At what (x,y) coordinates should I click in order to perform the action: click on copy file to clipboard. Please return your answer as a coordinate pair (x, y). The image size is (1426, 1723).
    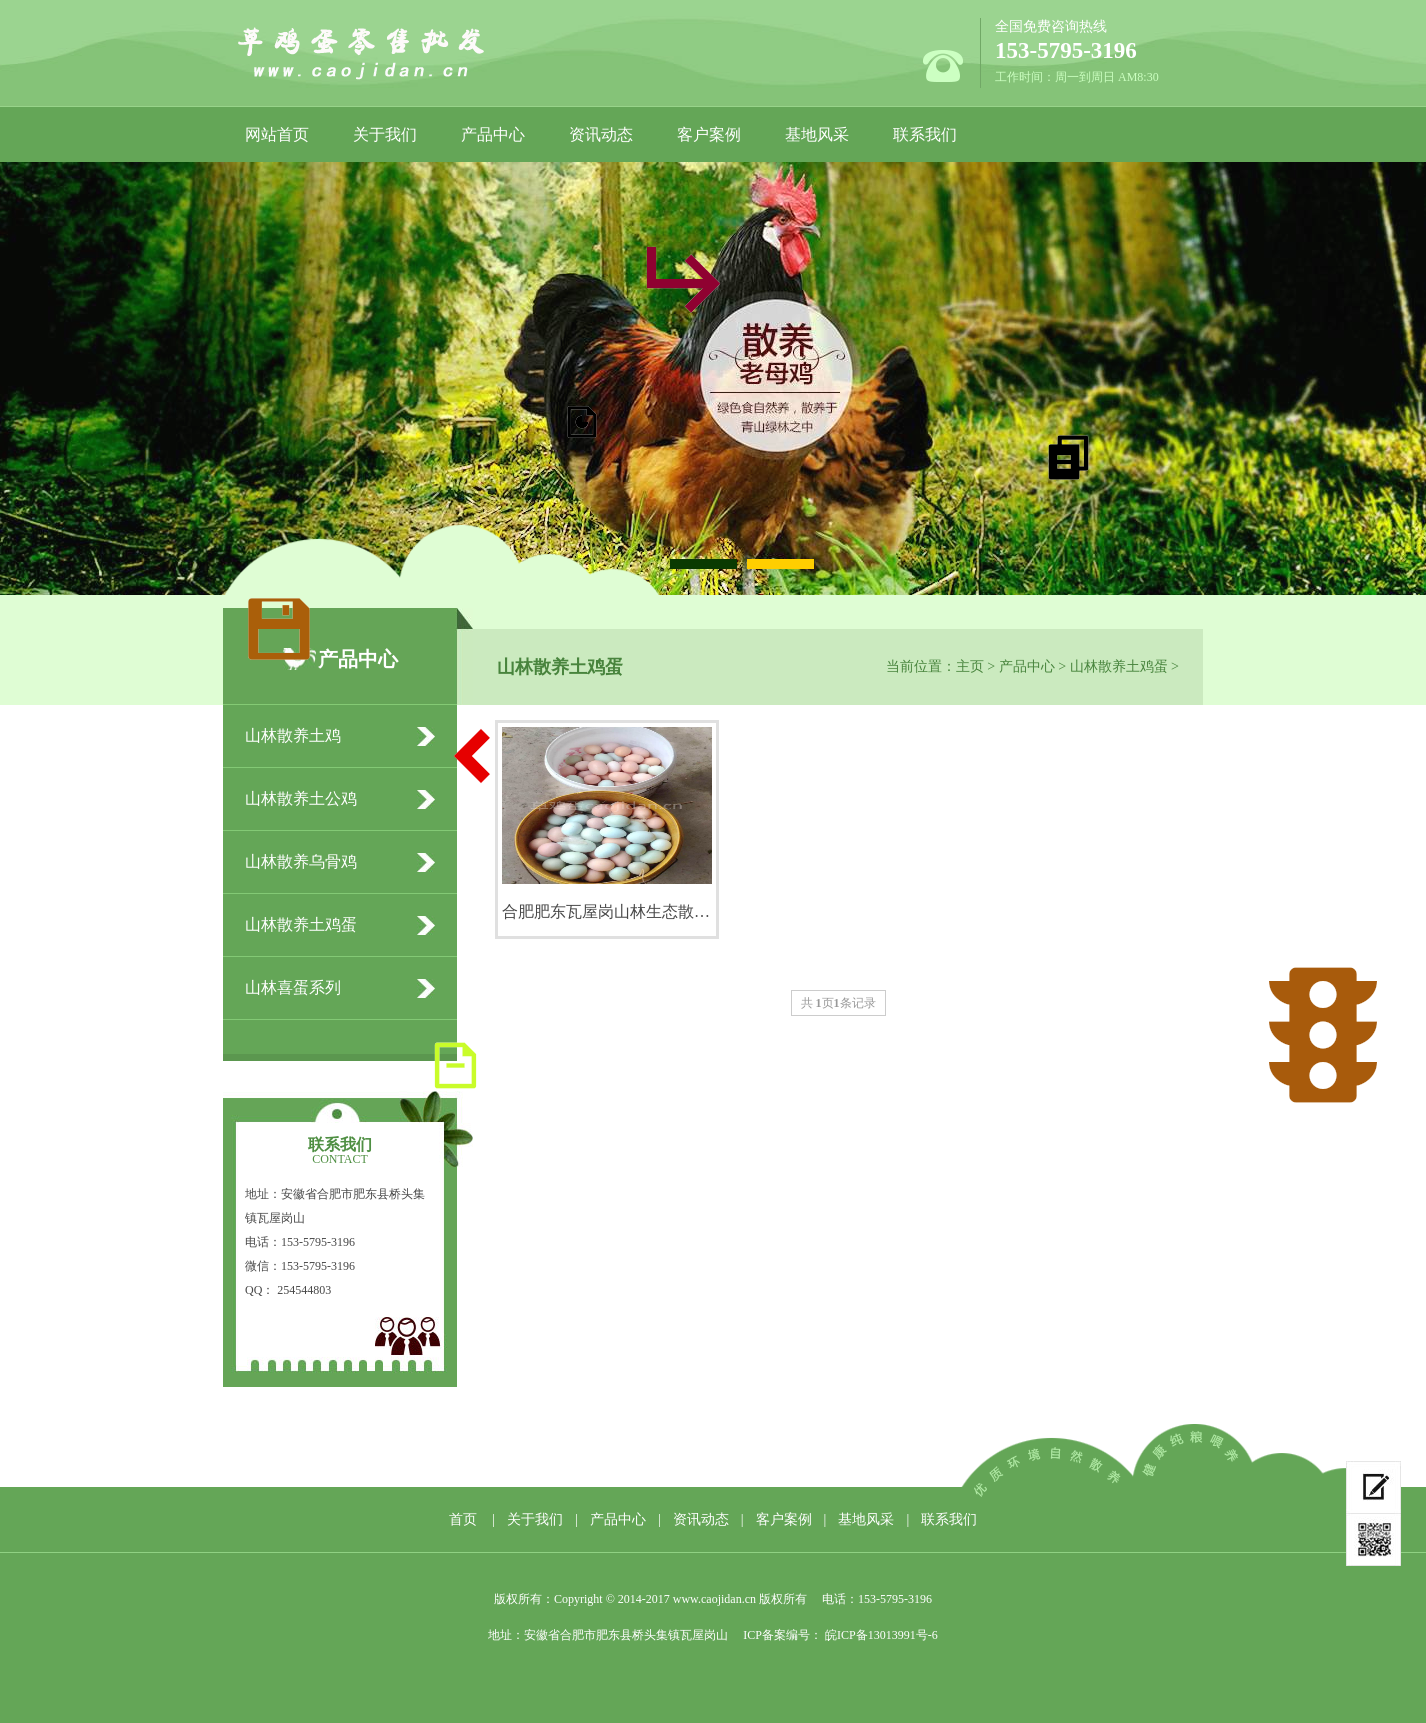
    Looking at the image, I should click on (1068, 457).